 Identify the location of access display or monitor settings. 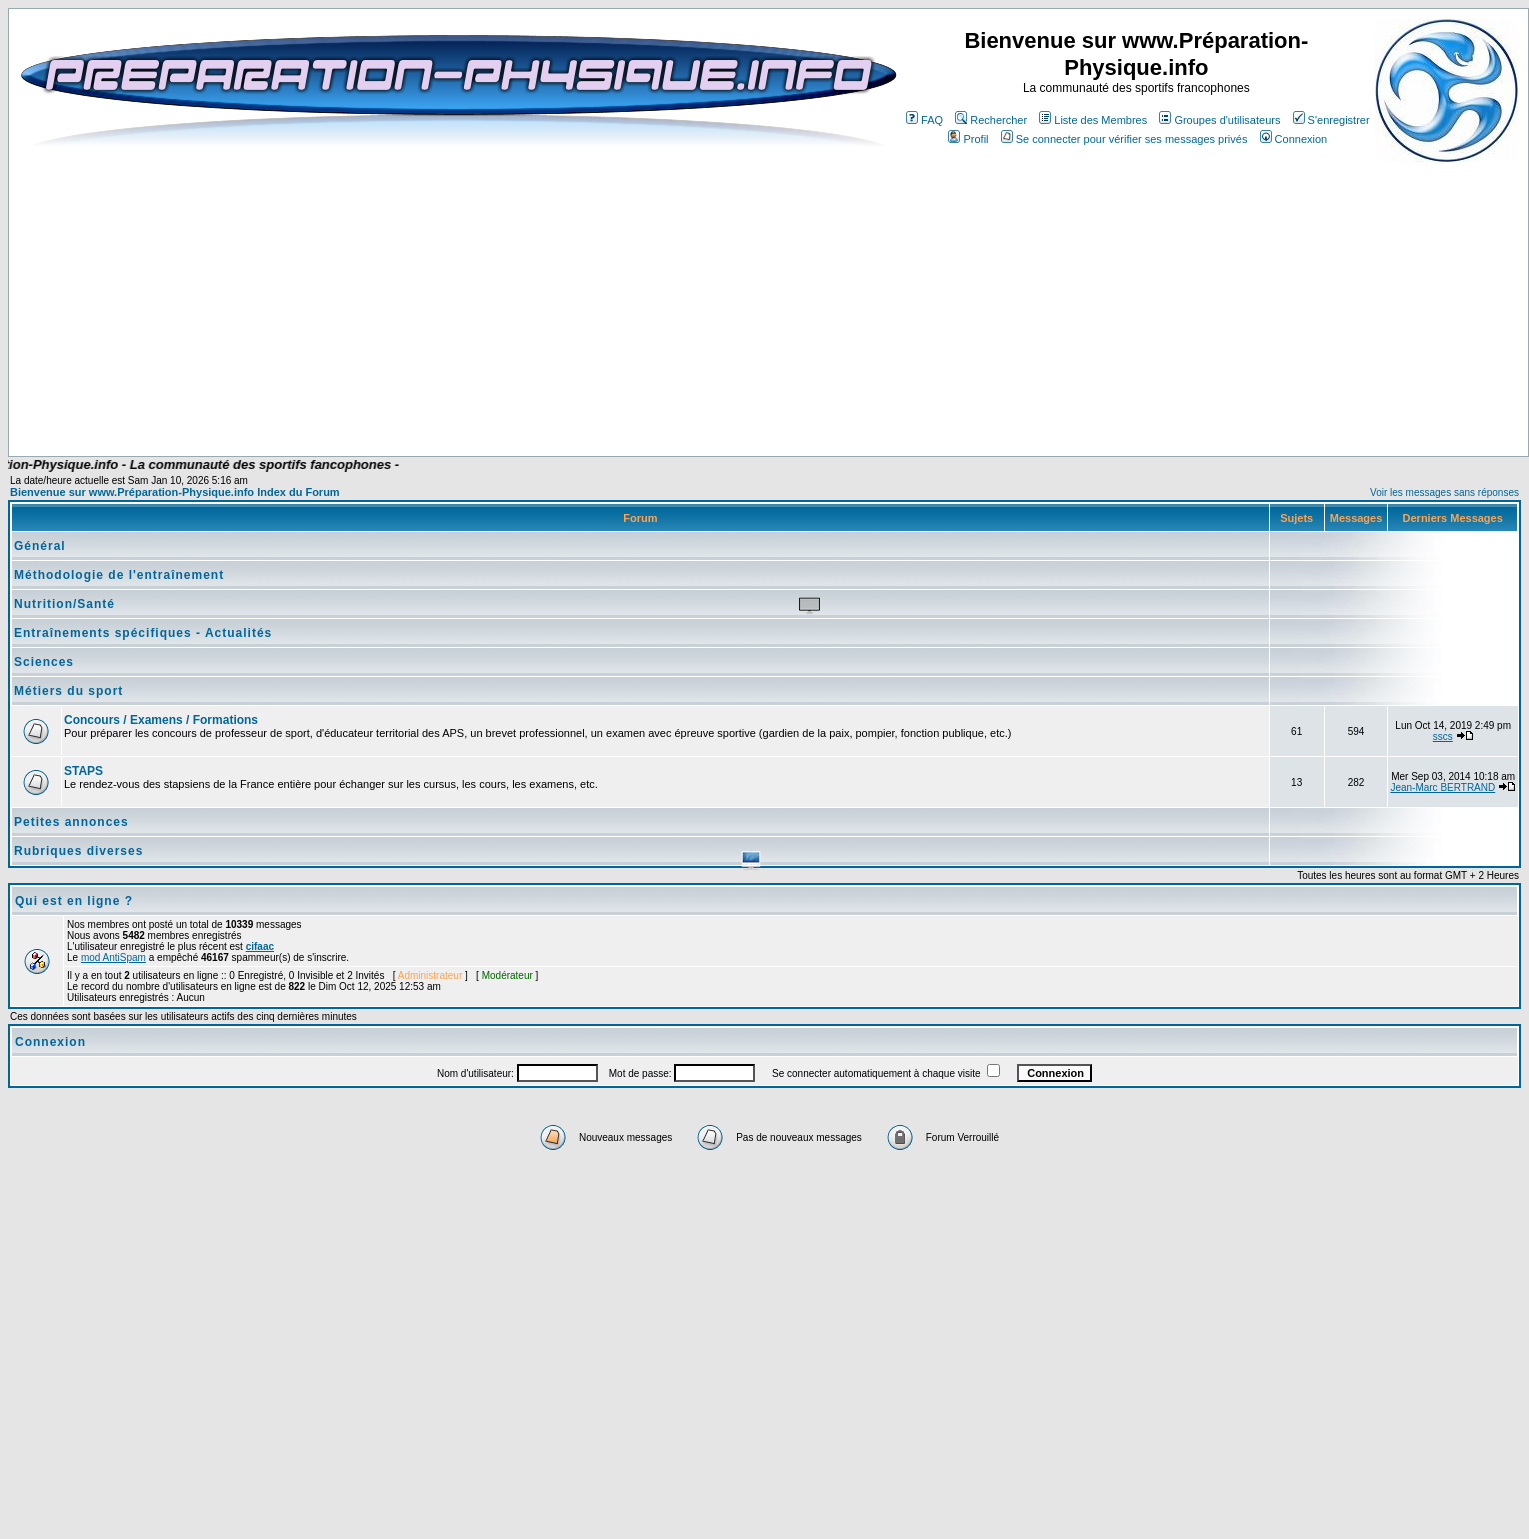
(809, 605).